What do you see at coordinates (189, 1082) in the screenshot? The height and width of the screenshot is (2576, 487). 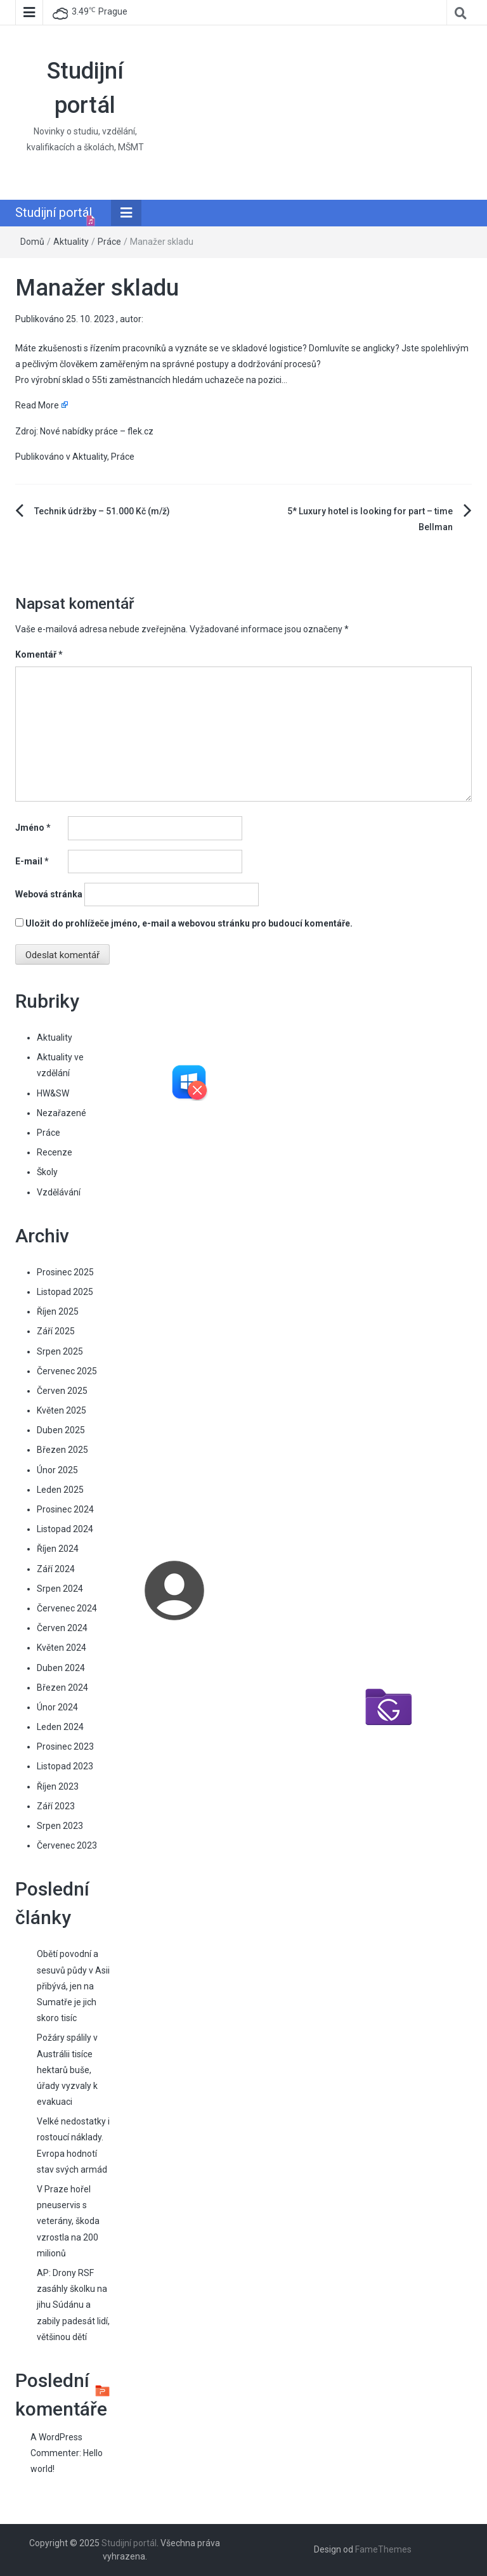 I see `uninstall windows applications running through wine` at bounding box center [189, 1082].